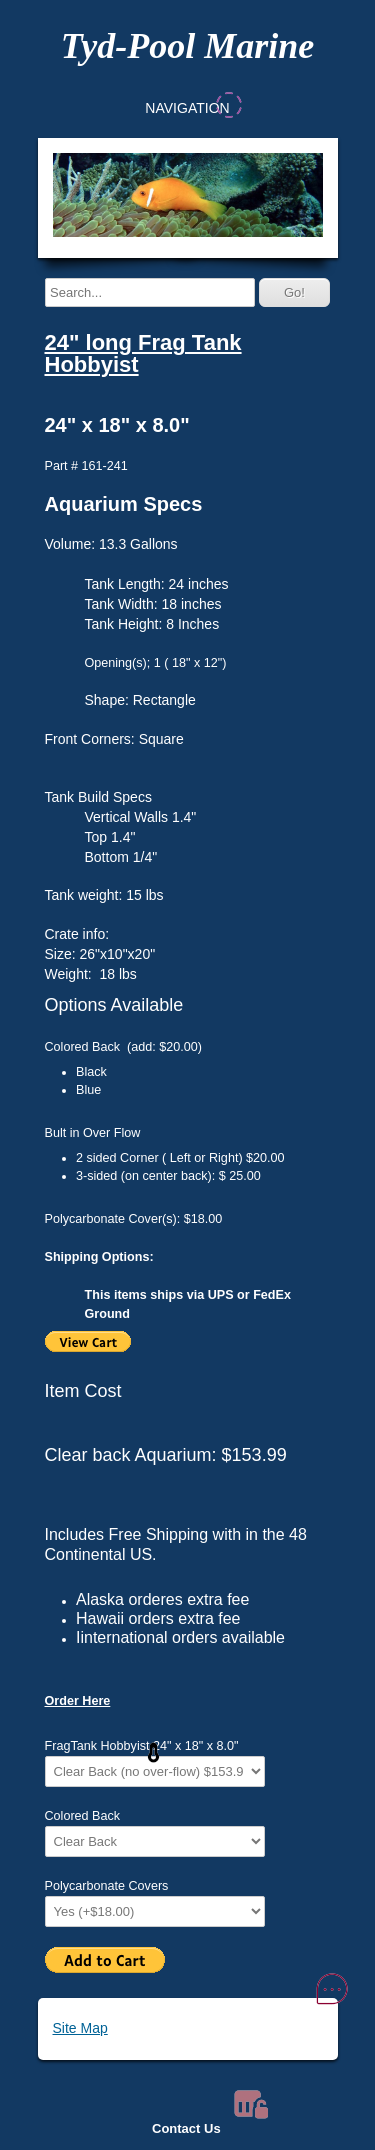  What do you see at coordinates (229, 105) in the screenshot?
I see `indicates loading or processing in progress` at bounding box center [229, 105].